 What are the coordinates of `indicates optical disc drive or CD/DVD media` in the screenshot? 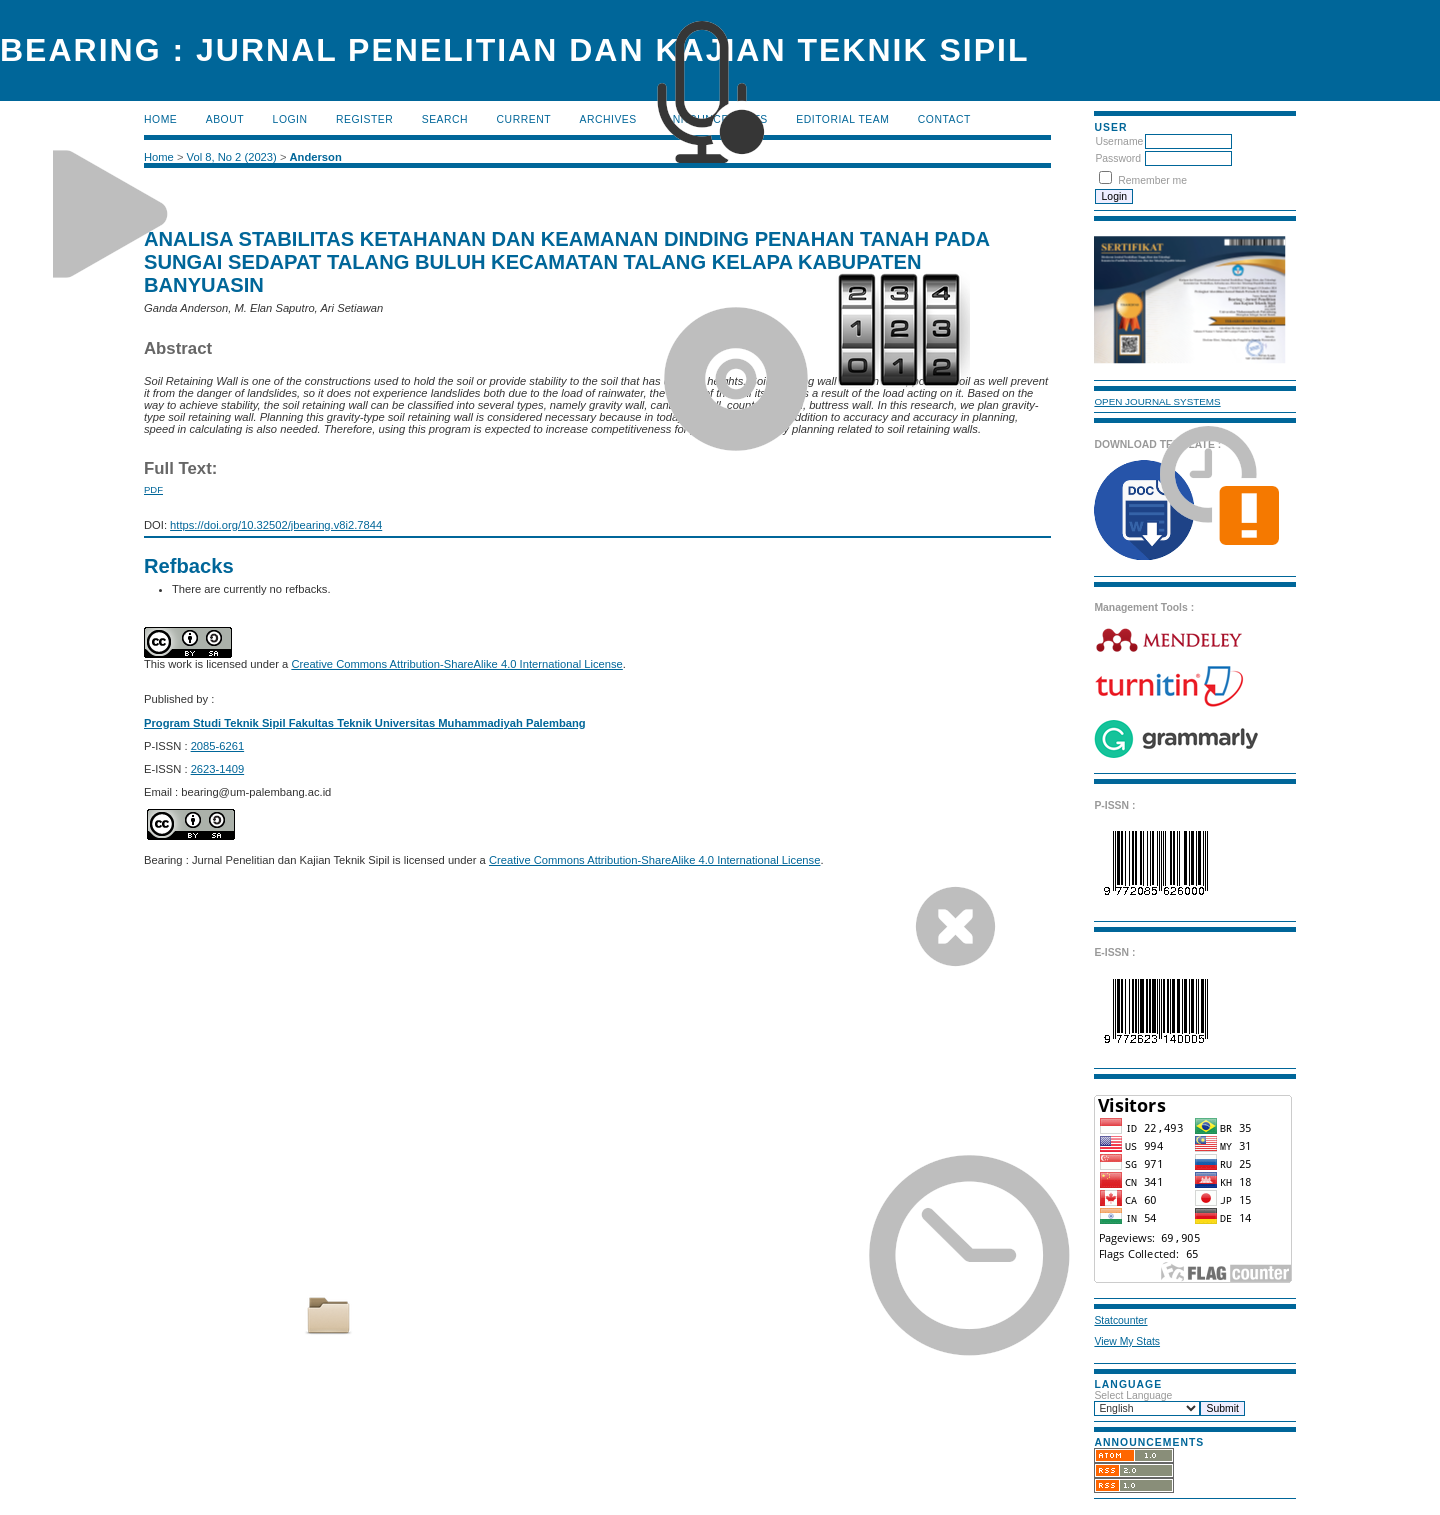 It's located at (736, 379).